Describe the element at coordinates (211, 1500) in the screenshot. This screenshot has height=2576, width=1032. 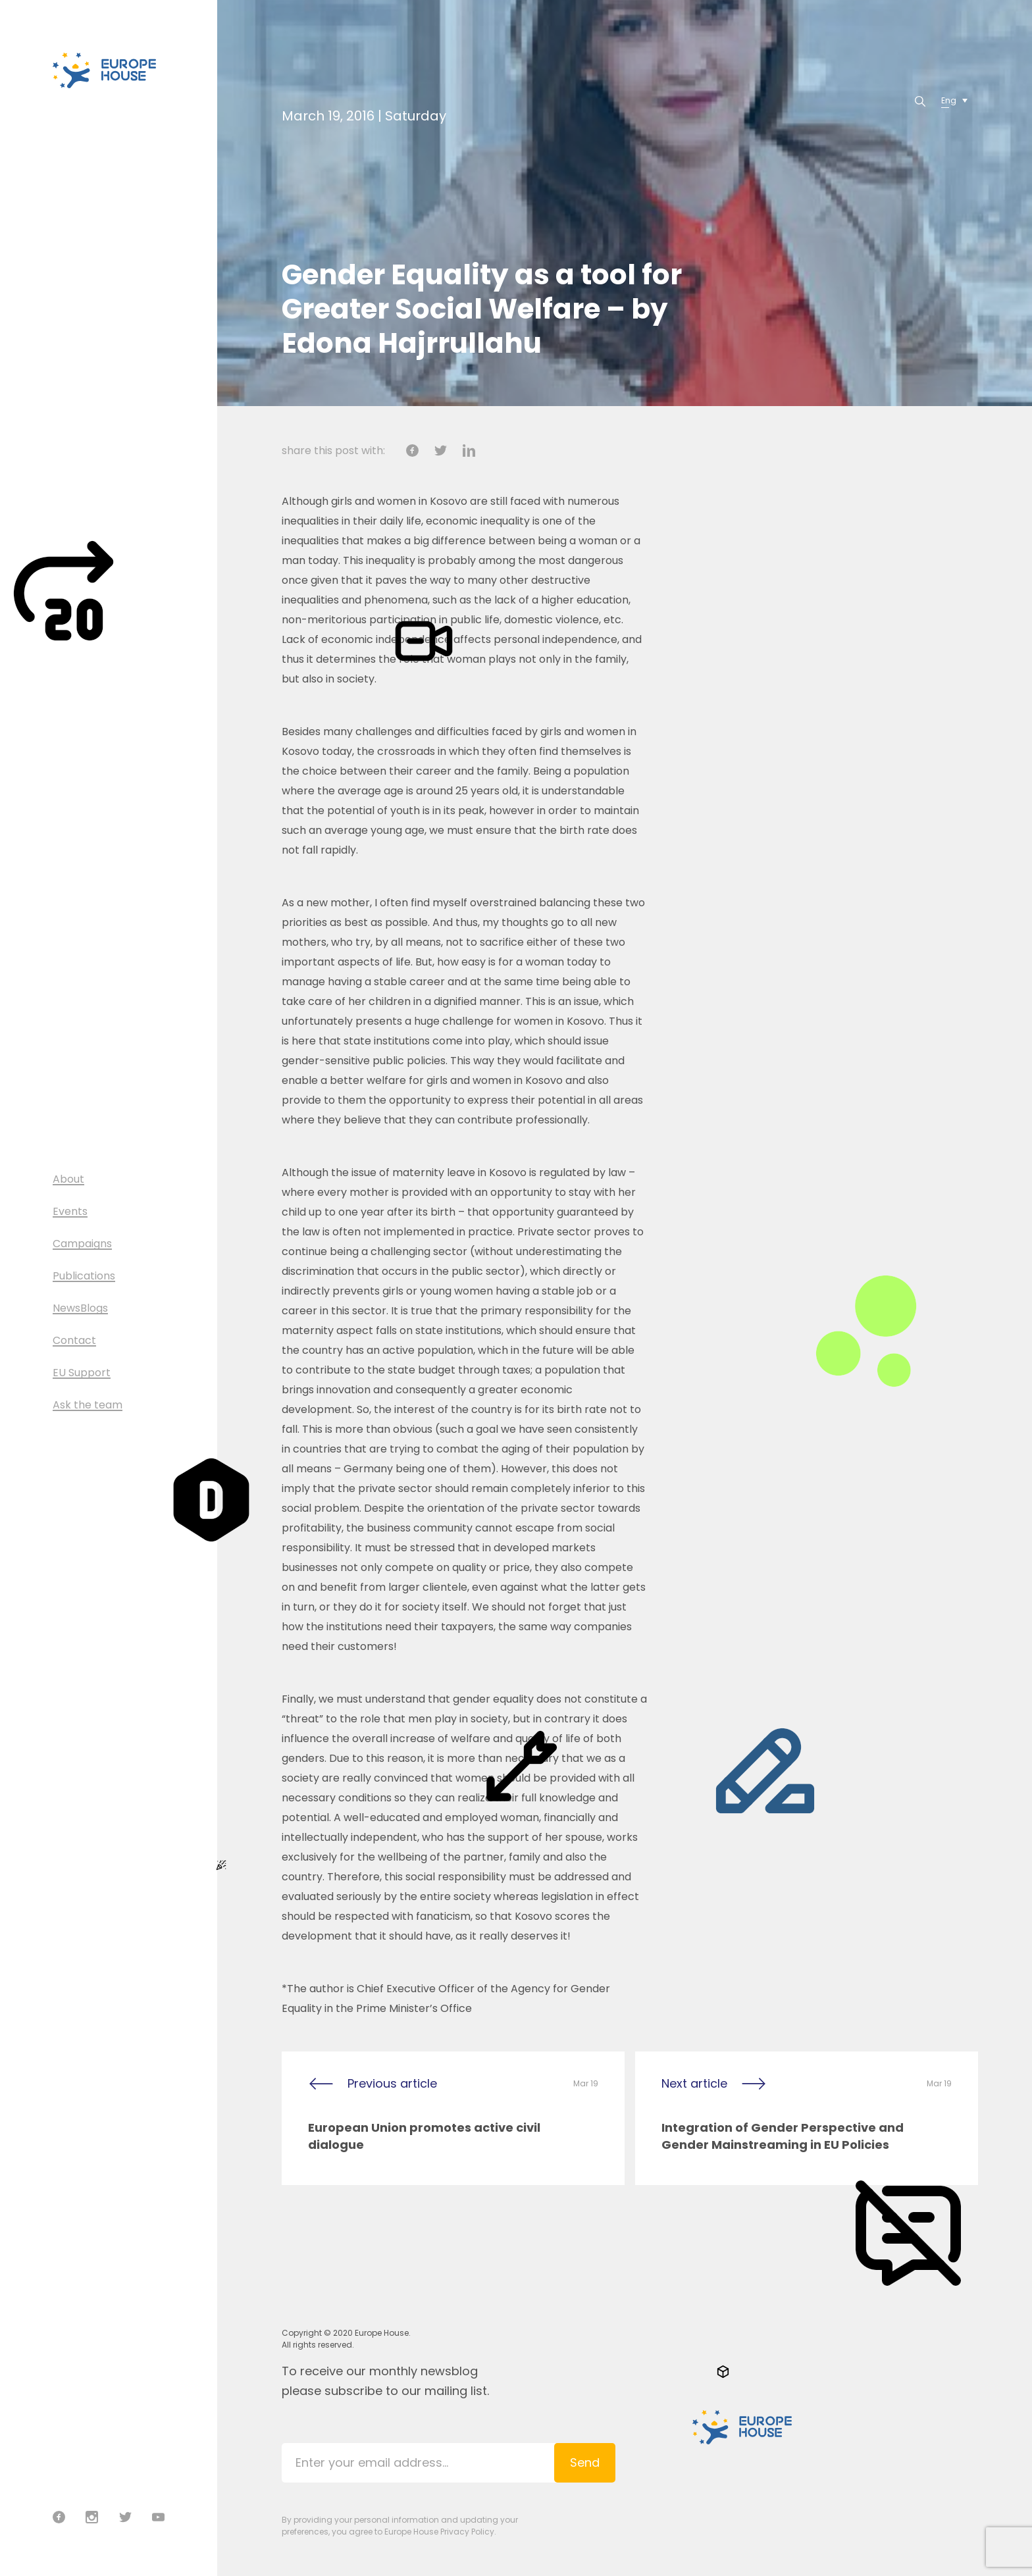
I see `indicates a "D" grade or rating level` at that location.